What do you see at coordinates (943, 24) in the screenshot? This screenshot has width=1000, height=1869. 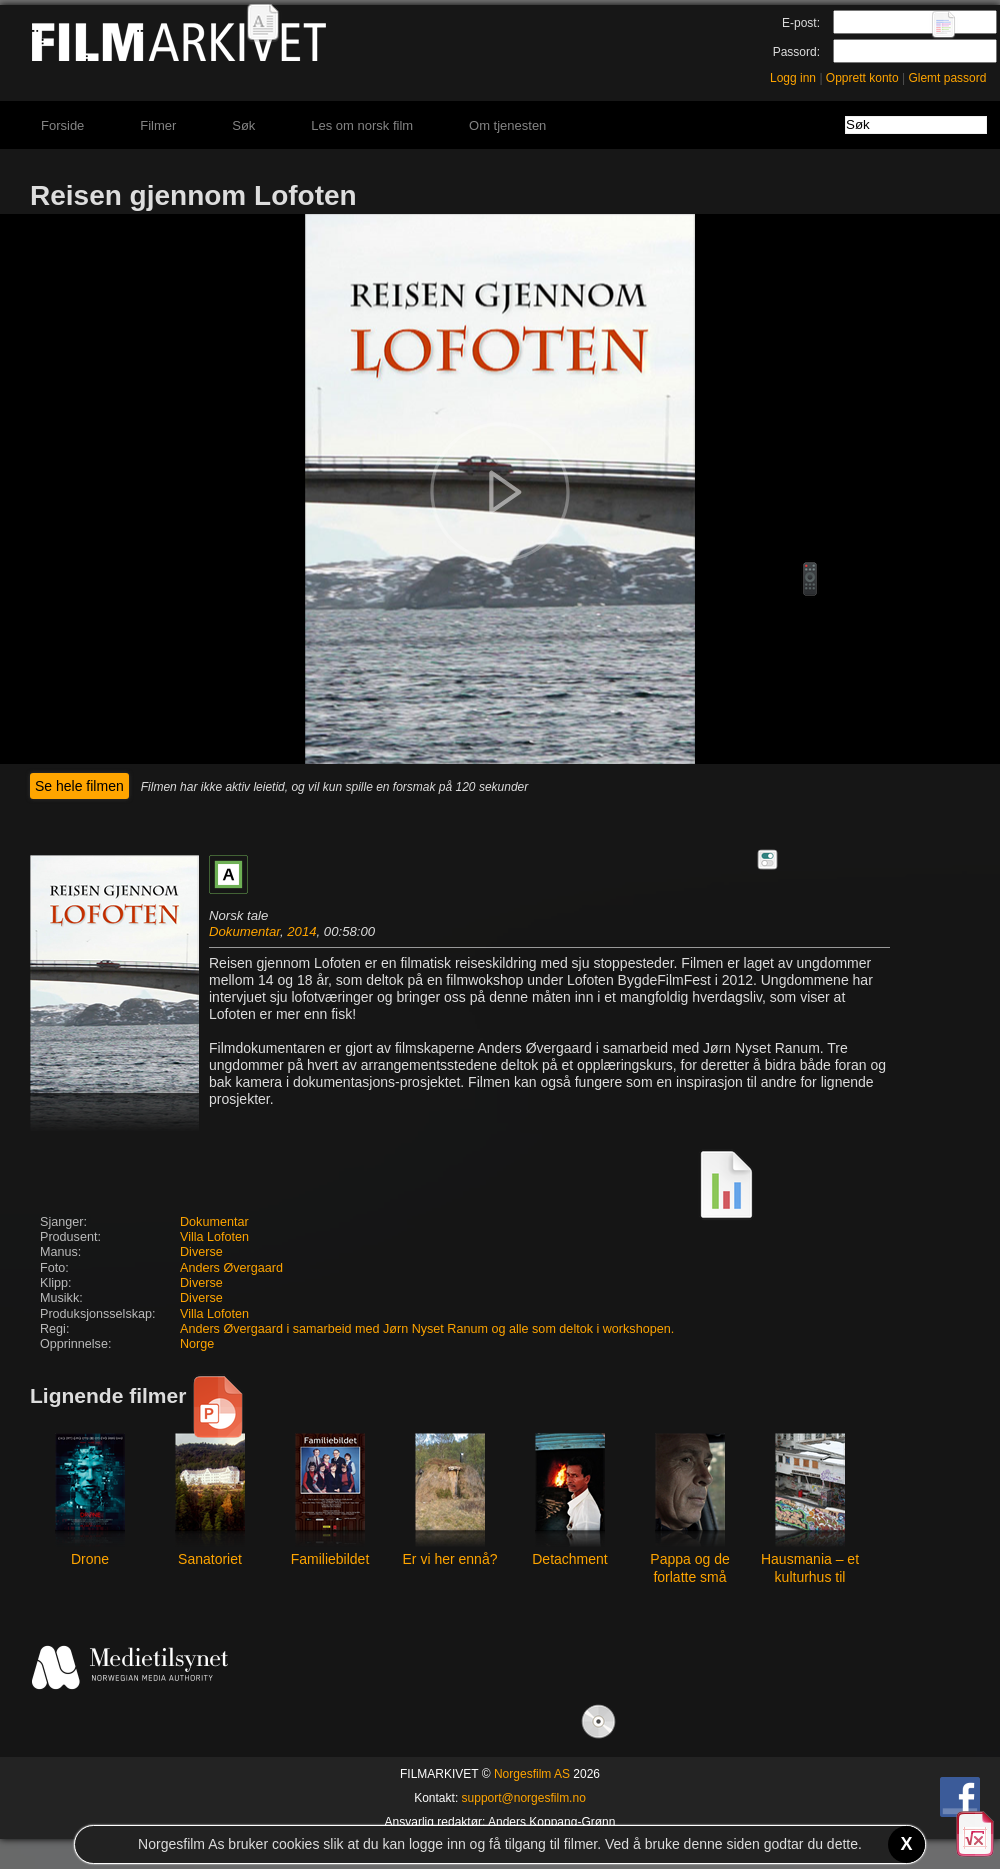 I see `open a script or code file` at bounding box center [943, 24].